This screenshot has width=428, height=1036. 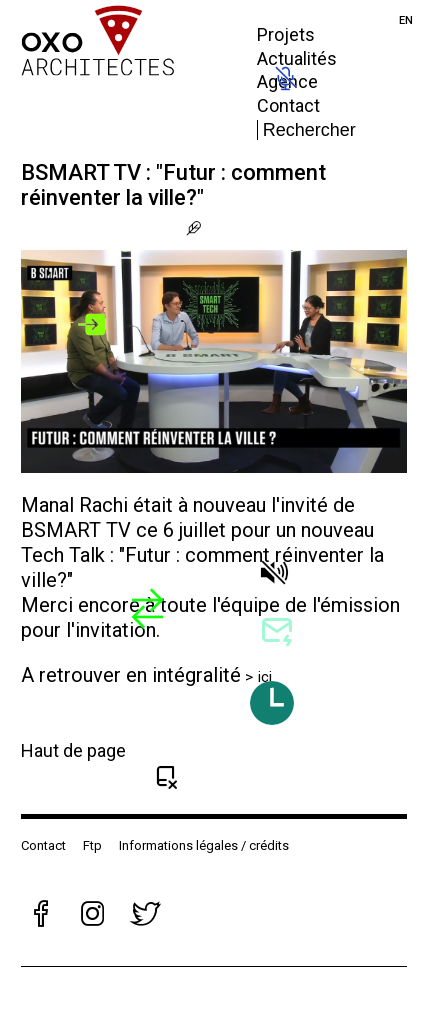 I want to click on mute audio or sound output, so click(x=274, y=572).